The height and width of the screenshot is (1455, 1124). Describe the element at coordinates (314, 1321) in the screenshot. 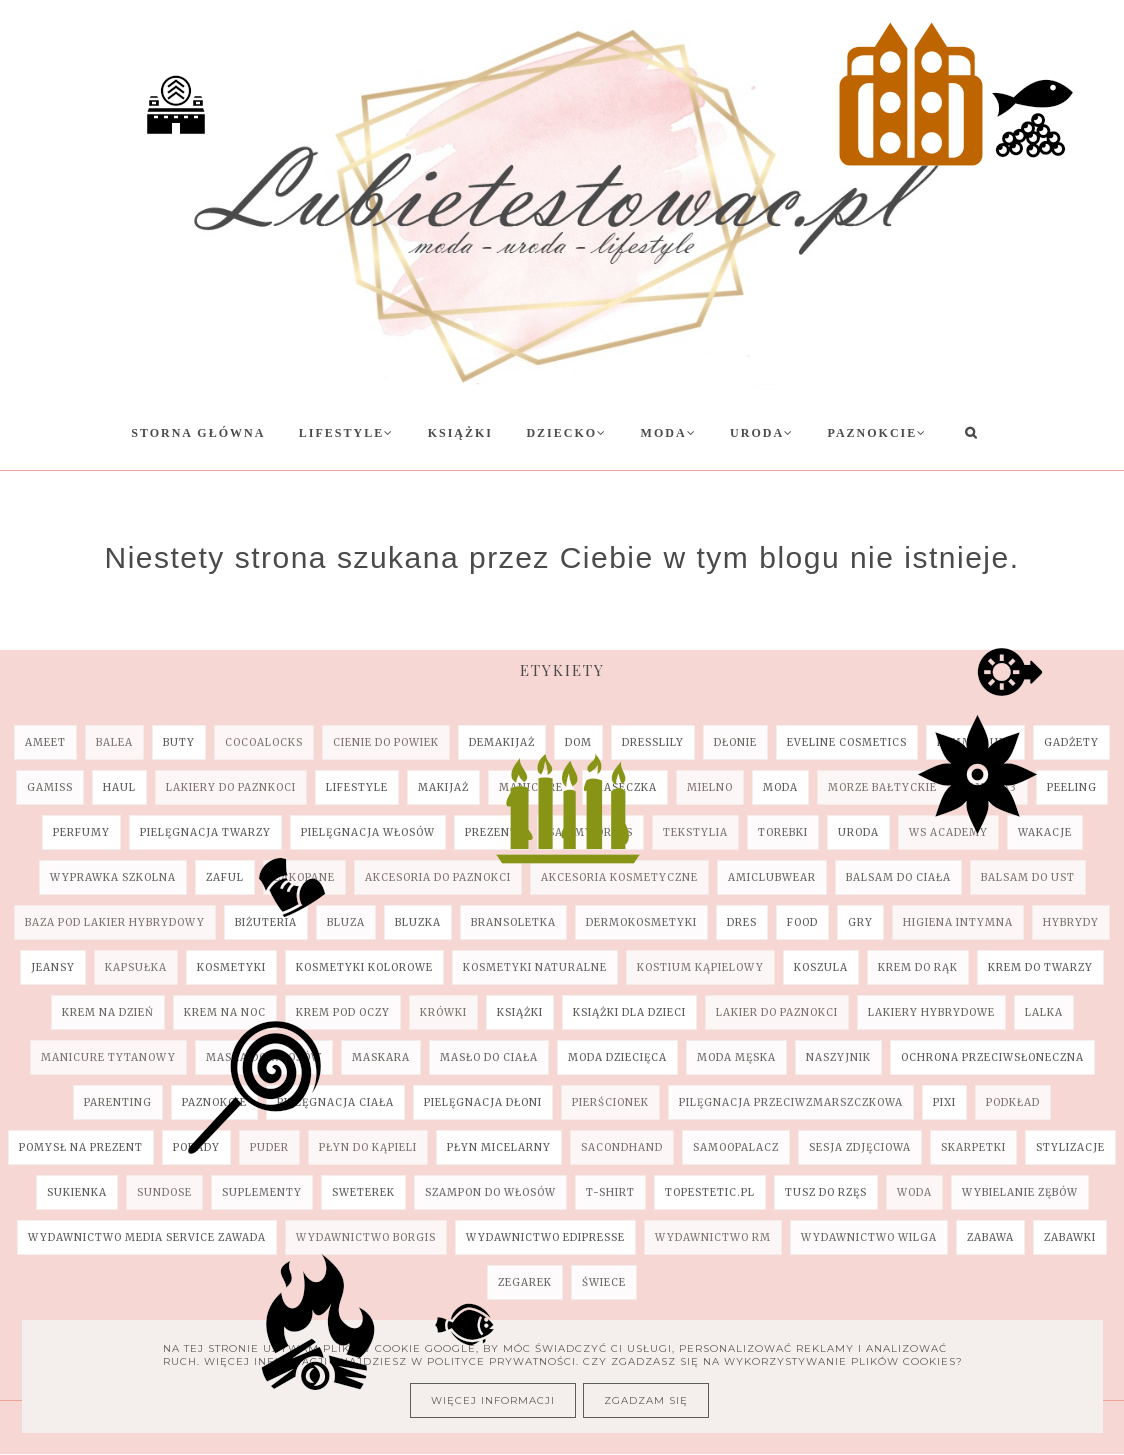

I see `access camping or outdoor activity features` at that location.